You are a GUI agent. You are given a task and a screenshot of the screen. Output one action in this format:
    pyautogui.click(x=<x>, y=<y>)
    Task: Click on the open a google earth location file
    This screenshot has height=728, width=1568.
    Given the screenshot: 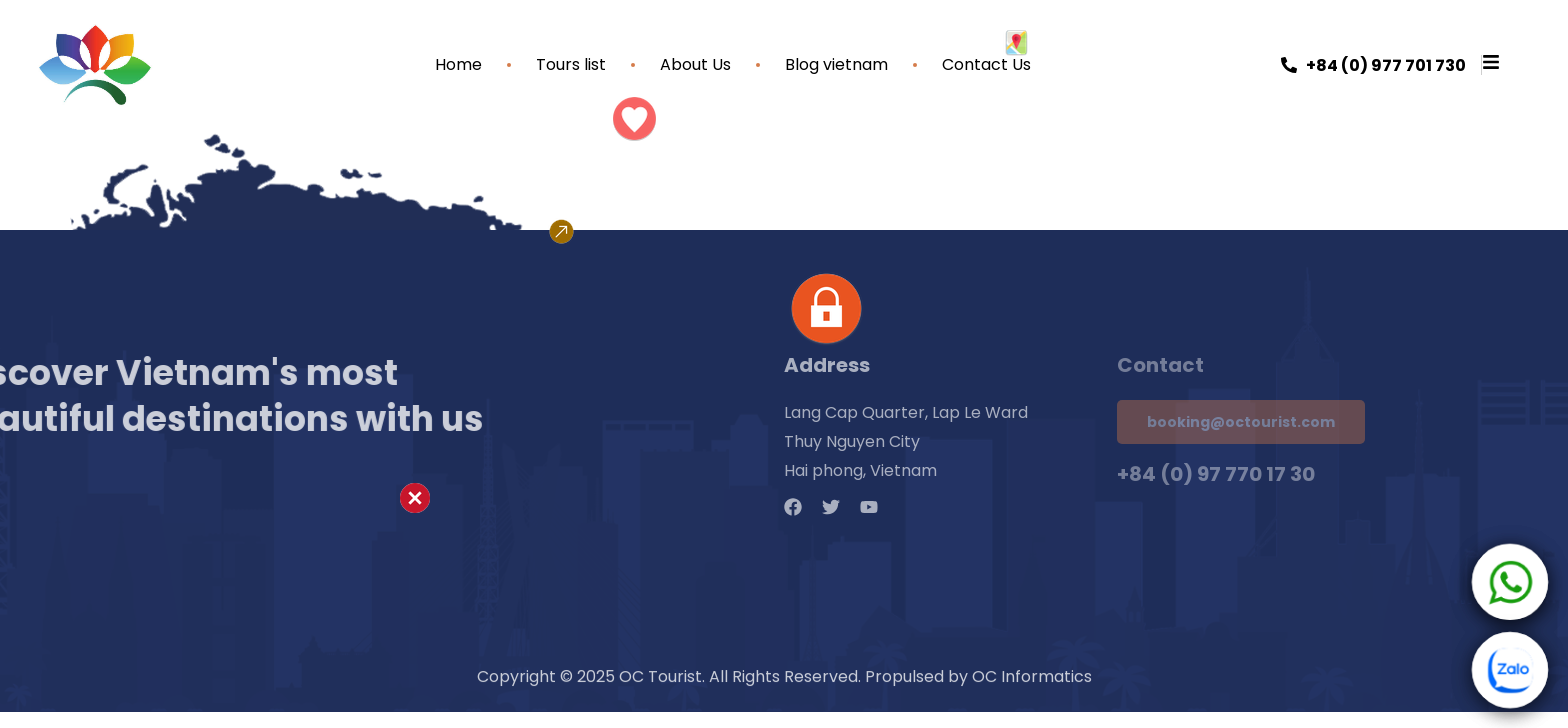 What is the action you would take?
    pyautogui.click(x=1016, y=42)
    